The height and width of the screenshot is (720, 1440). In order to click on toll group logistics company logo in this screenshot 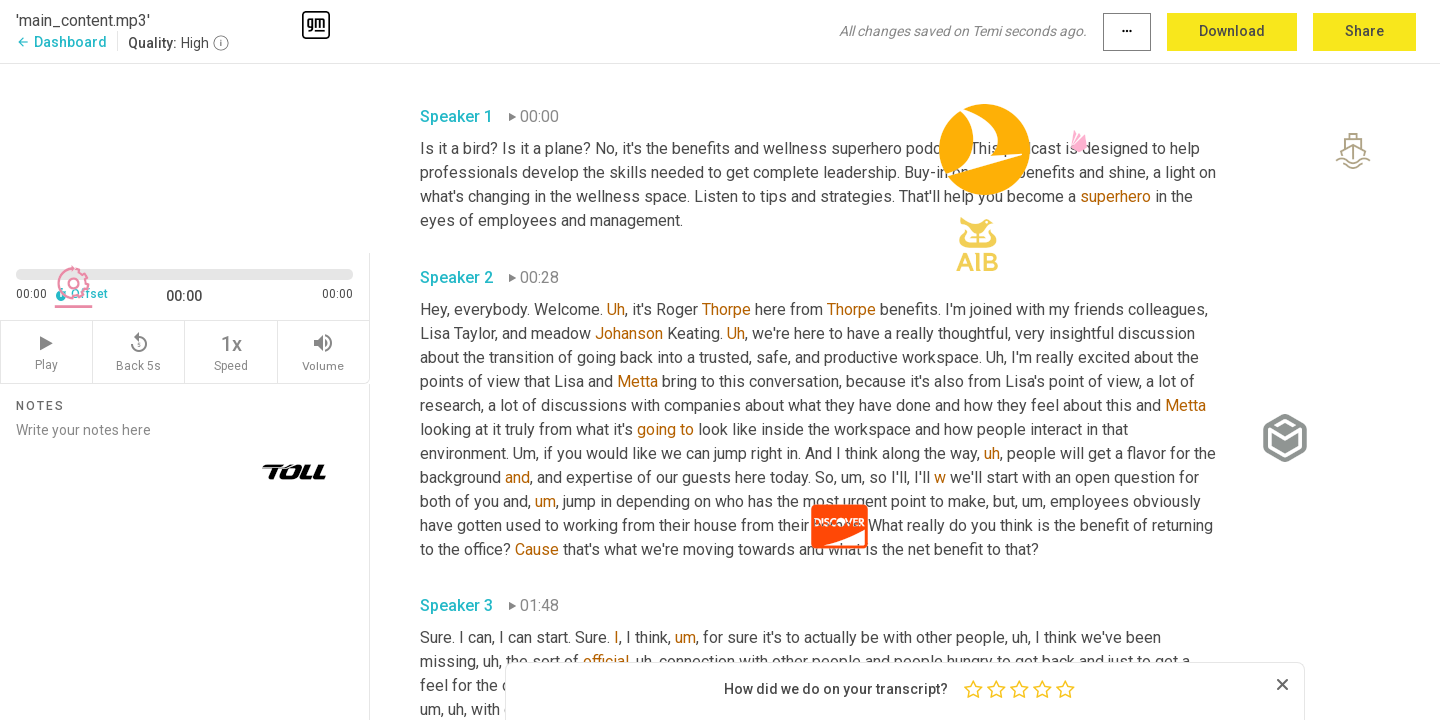, I will do `click(294, 472)`.